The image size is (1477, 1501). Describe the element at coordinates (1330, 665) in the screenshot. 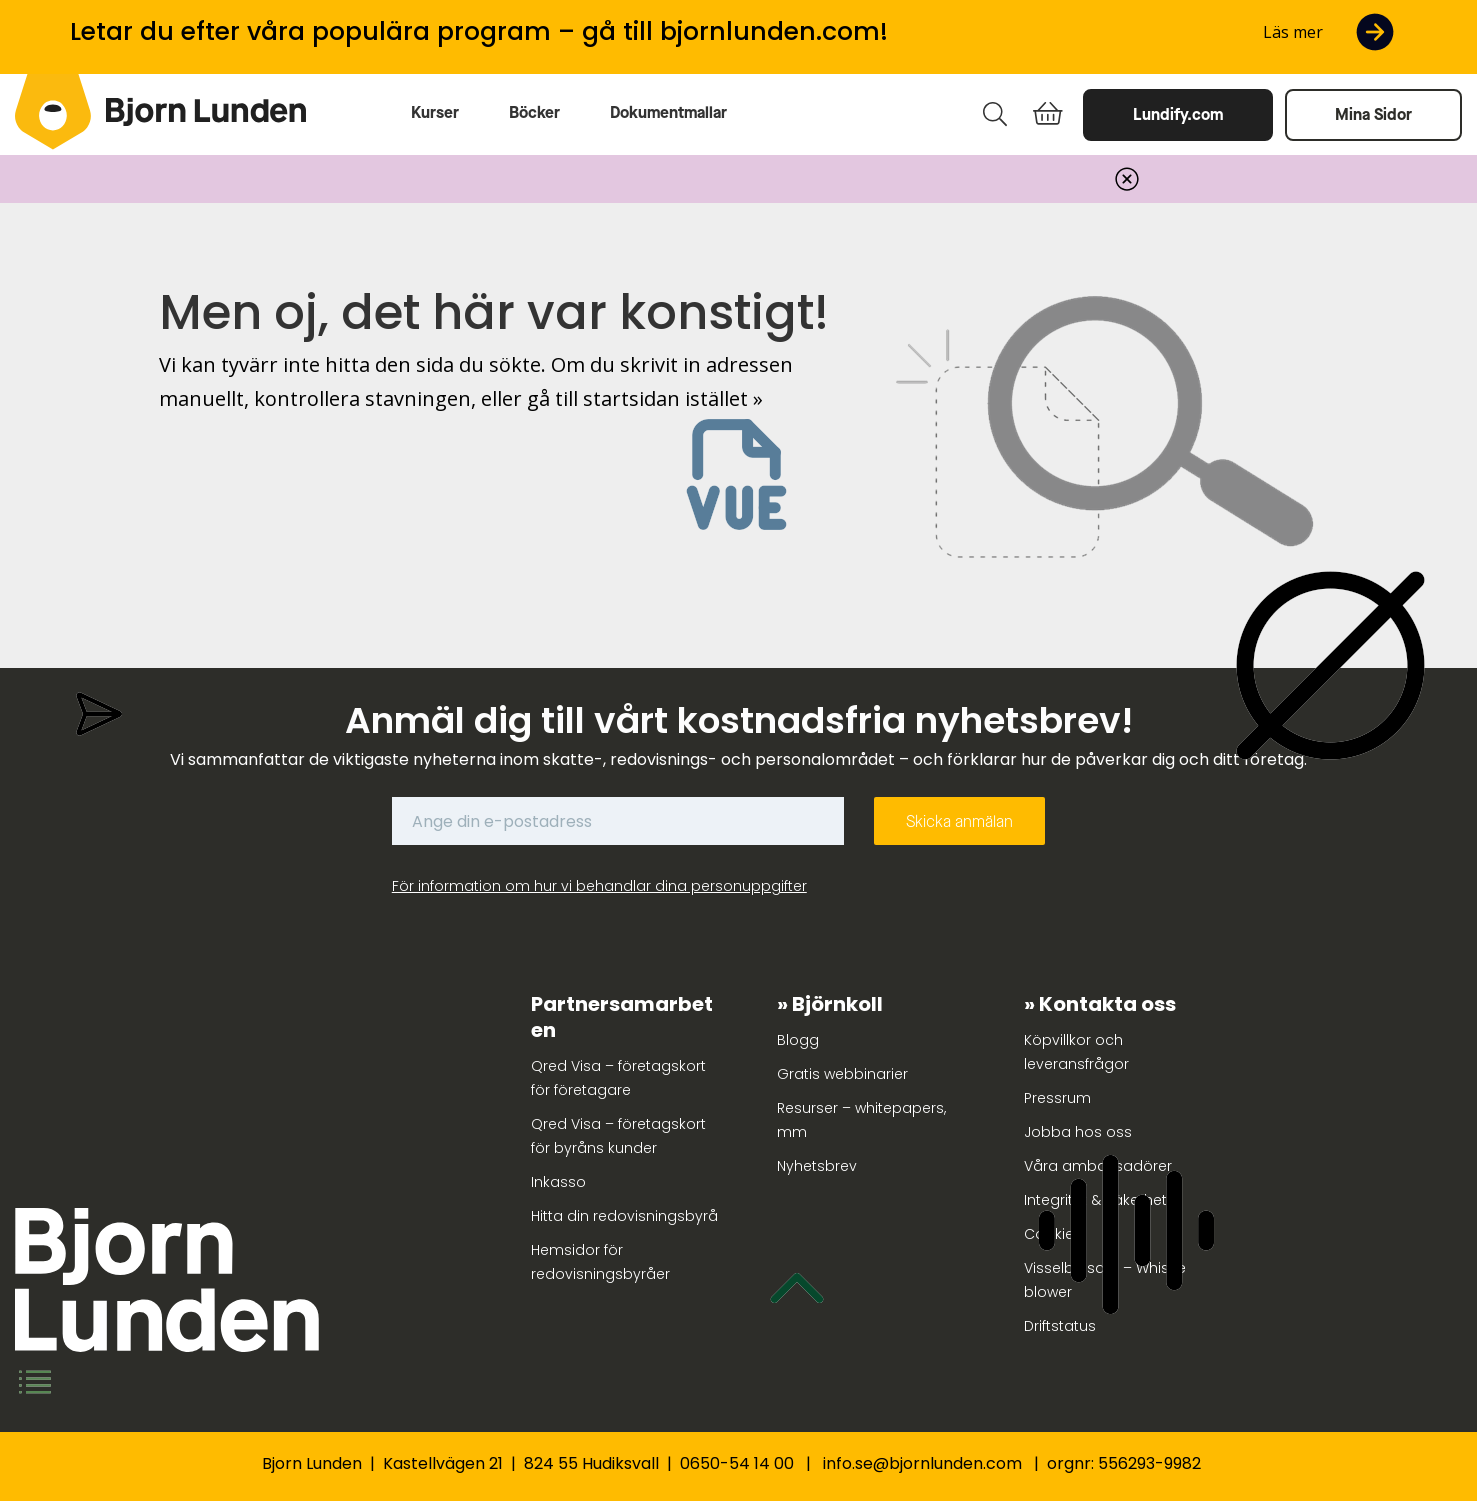

I see `indicates an empty or null value` at that location.